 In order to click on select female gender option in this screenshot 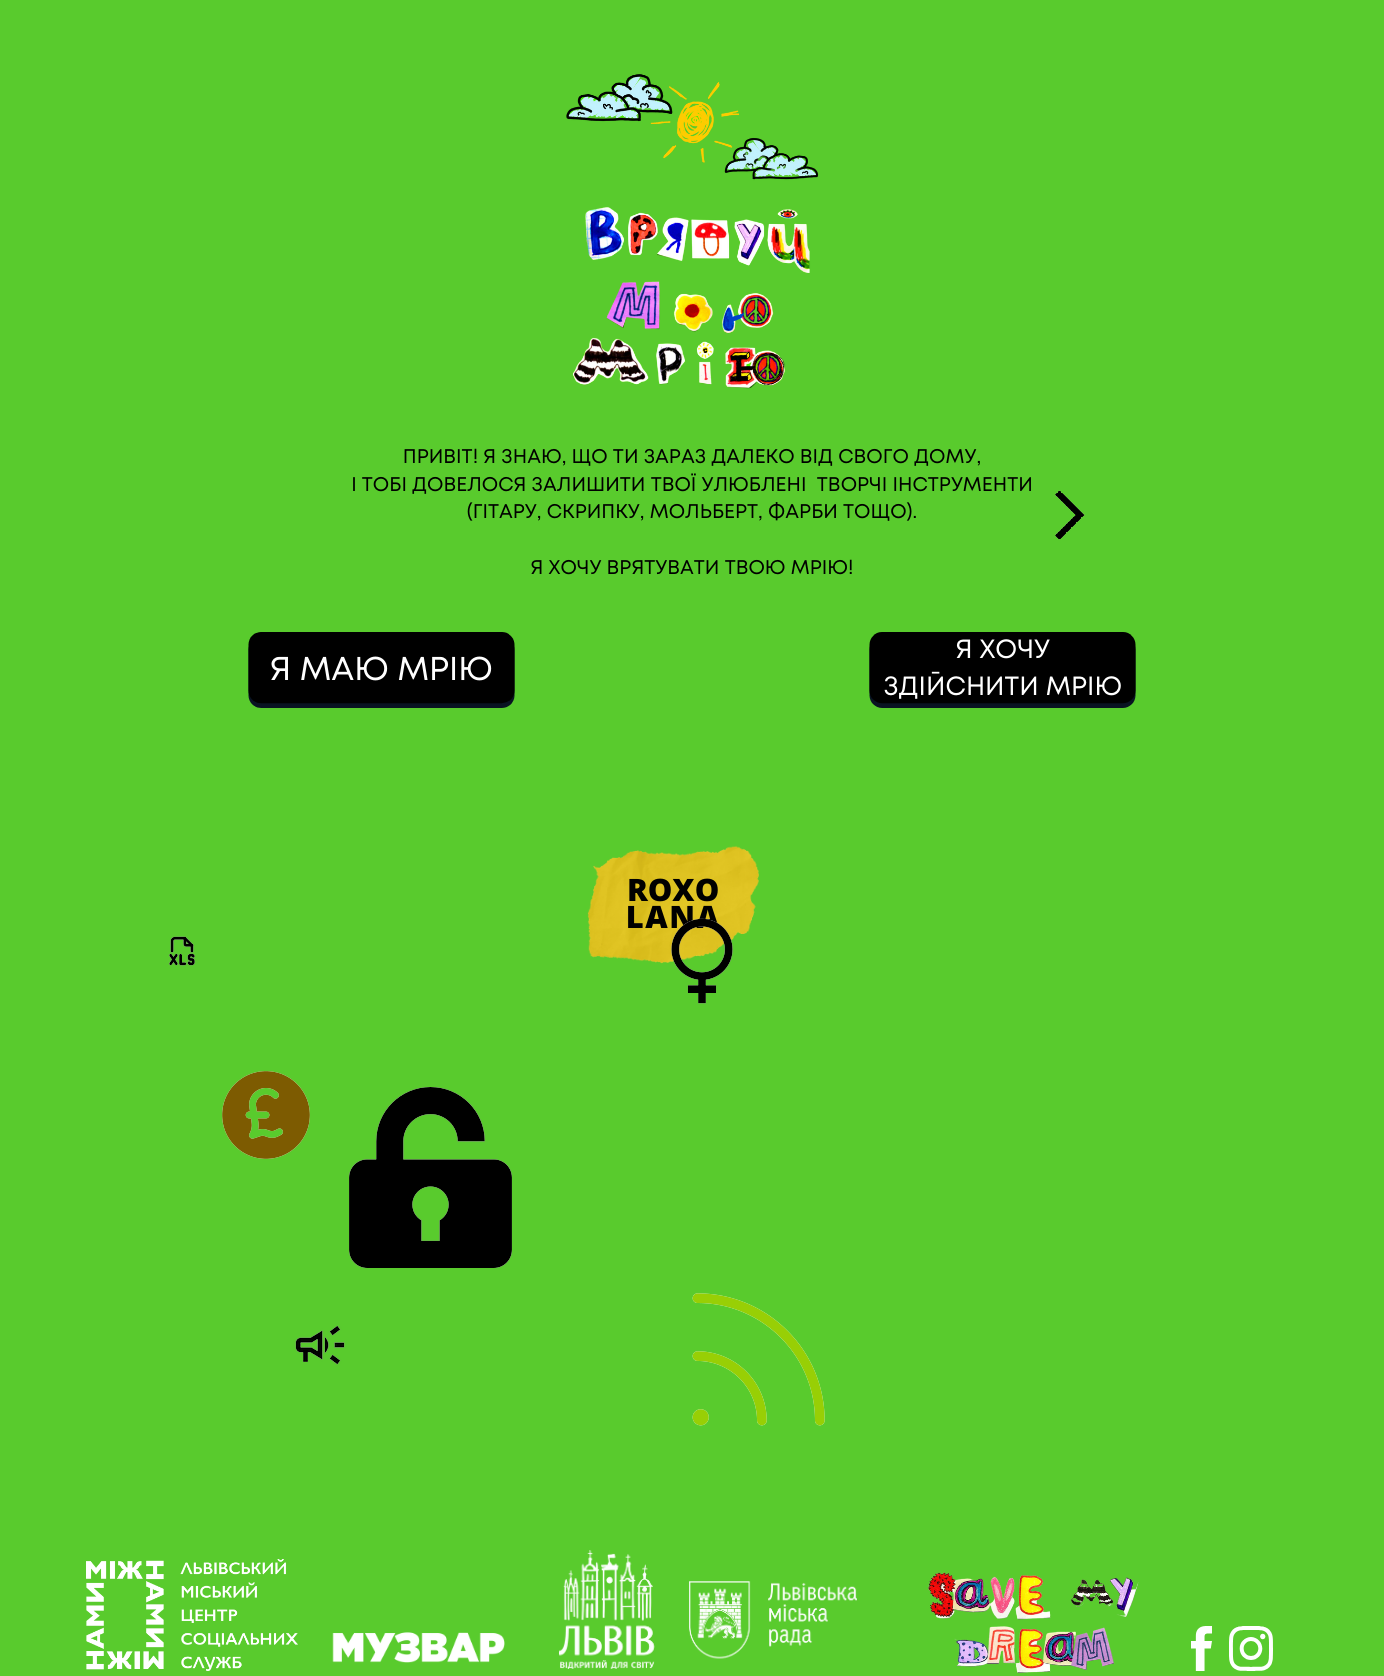, I will do `click(702, 961)`.